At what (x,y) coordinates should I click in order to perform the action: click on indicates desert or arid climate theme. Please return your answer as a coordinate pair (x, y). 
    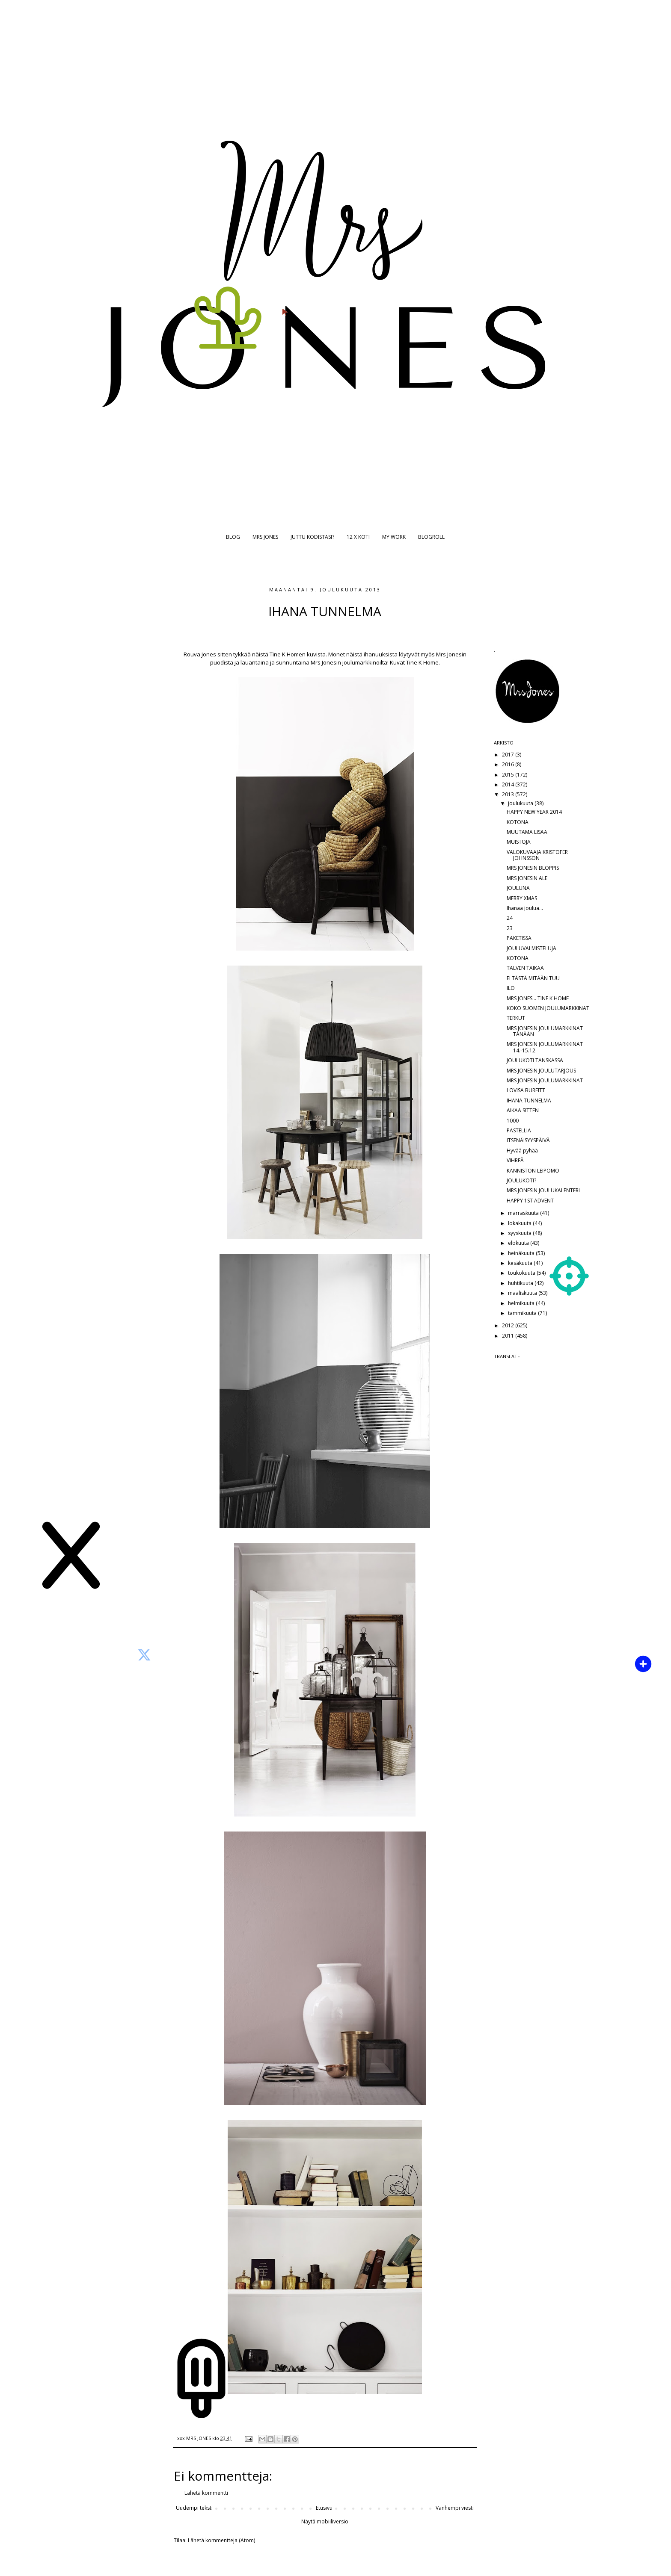
    Looking at the image, I should click on (228, 320).